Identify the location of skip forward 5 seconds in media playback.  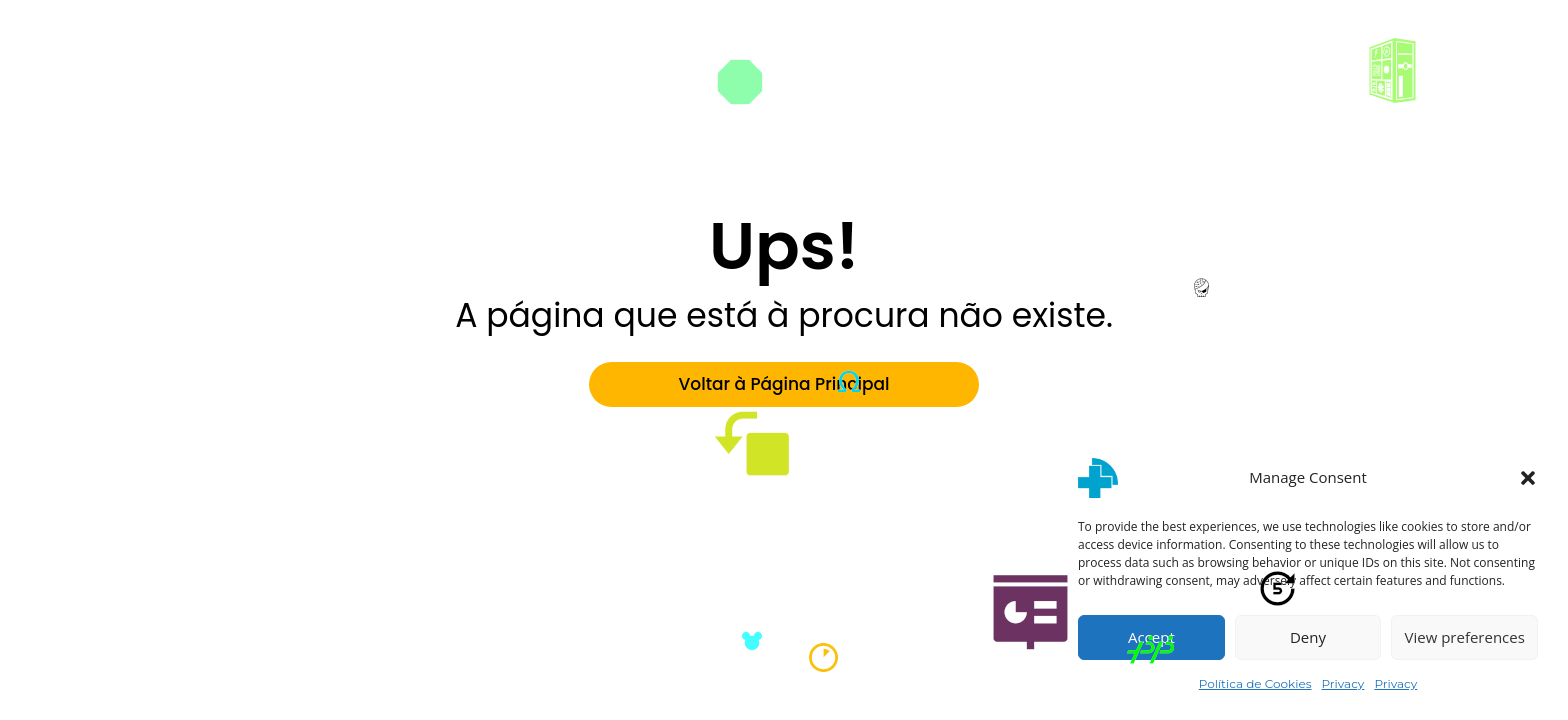
(1277, 588).